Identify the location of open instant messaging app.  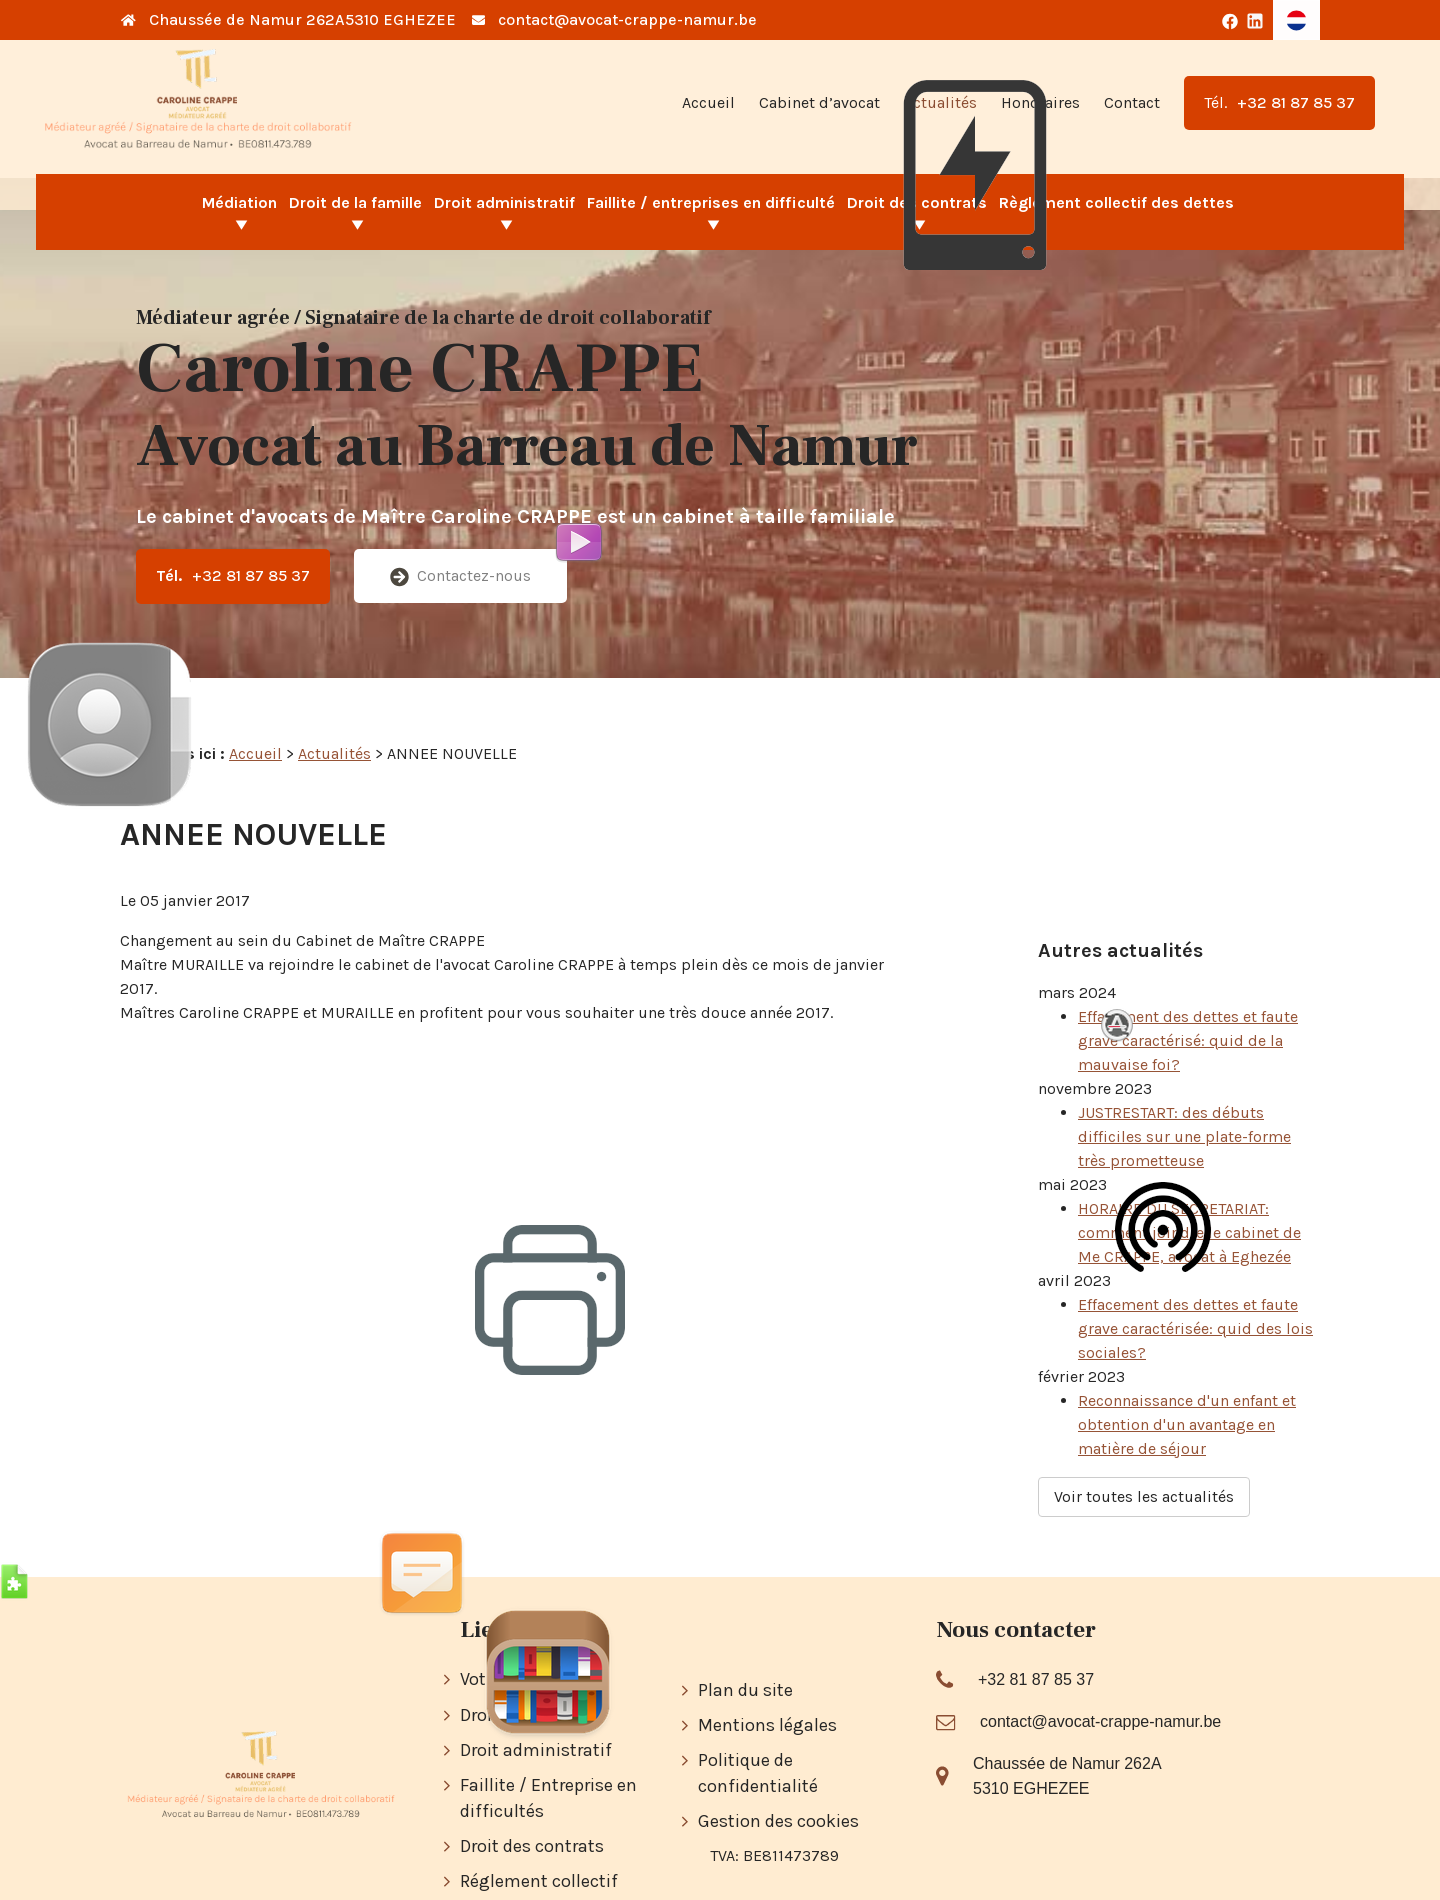
(422, 1573).